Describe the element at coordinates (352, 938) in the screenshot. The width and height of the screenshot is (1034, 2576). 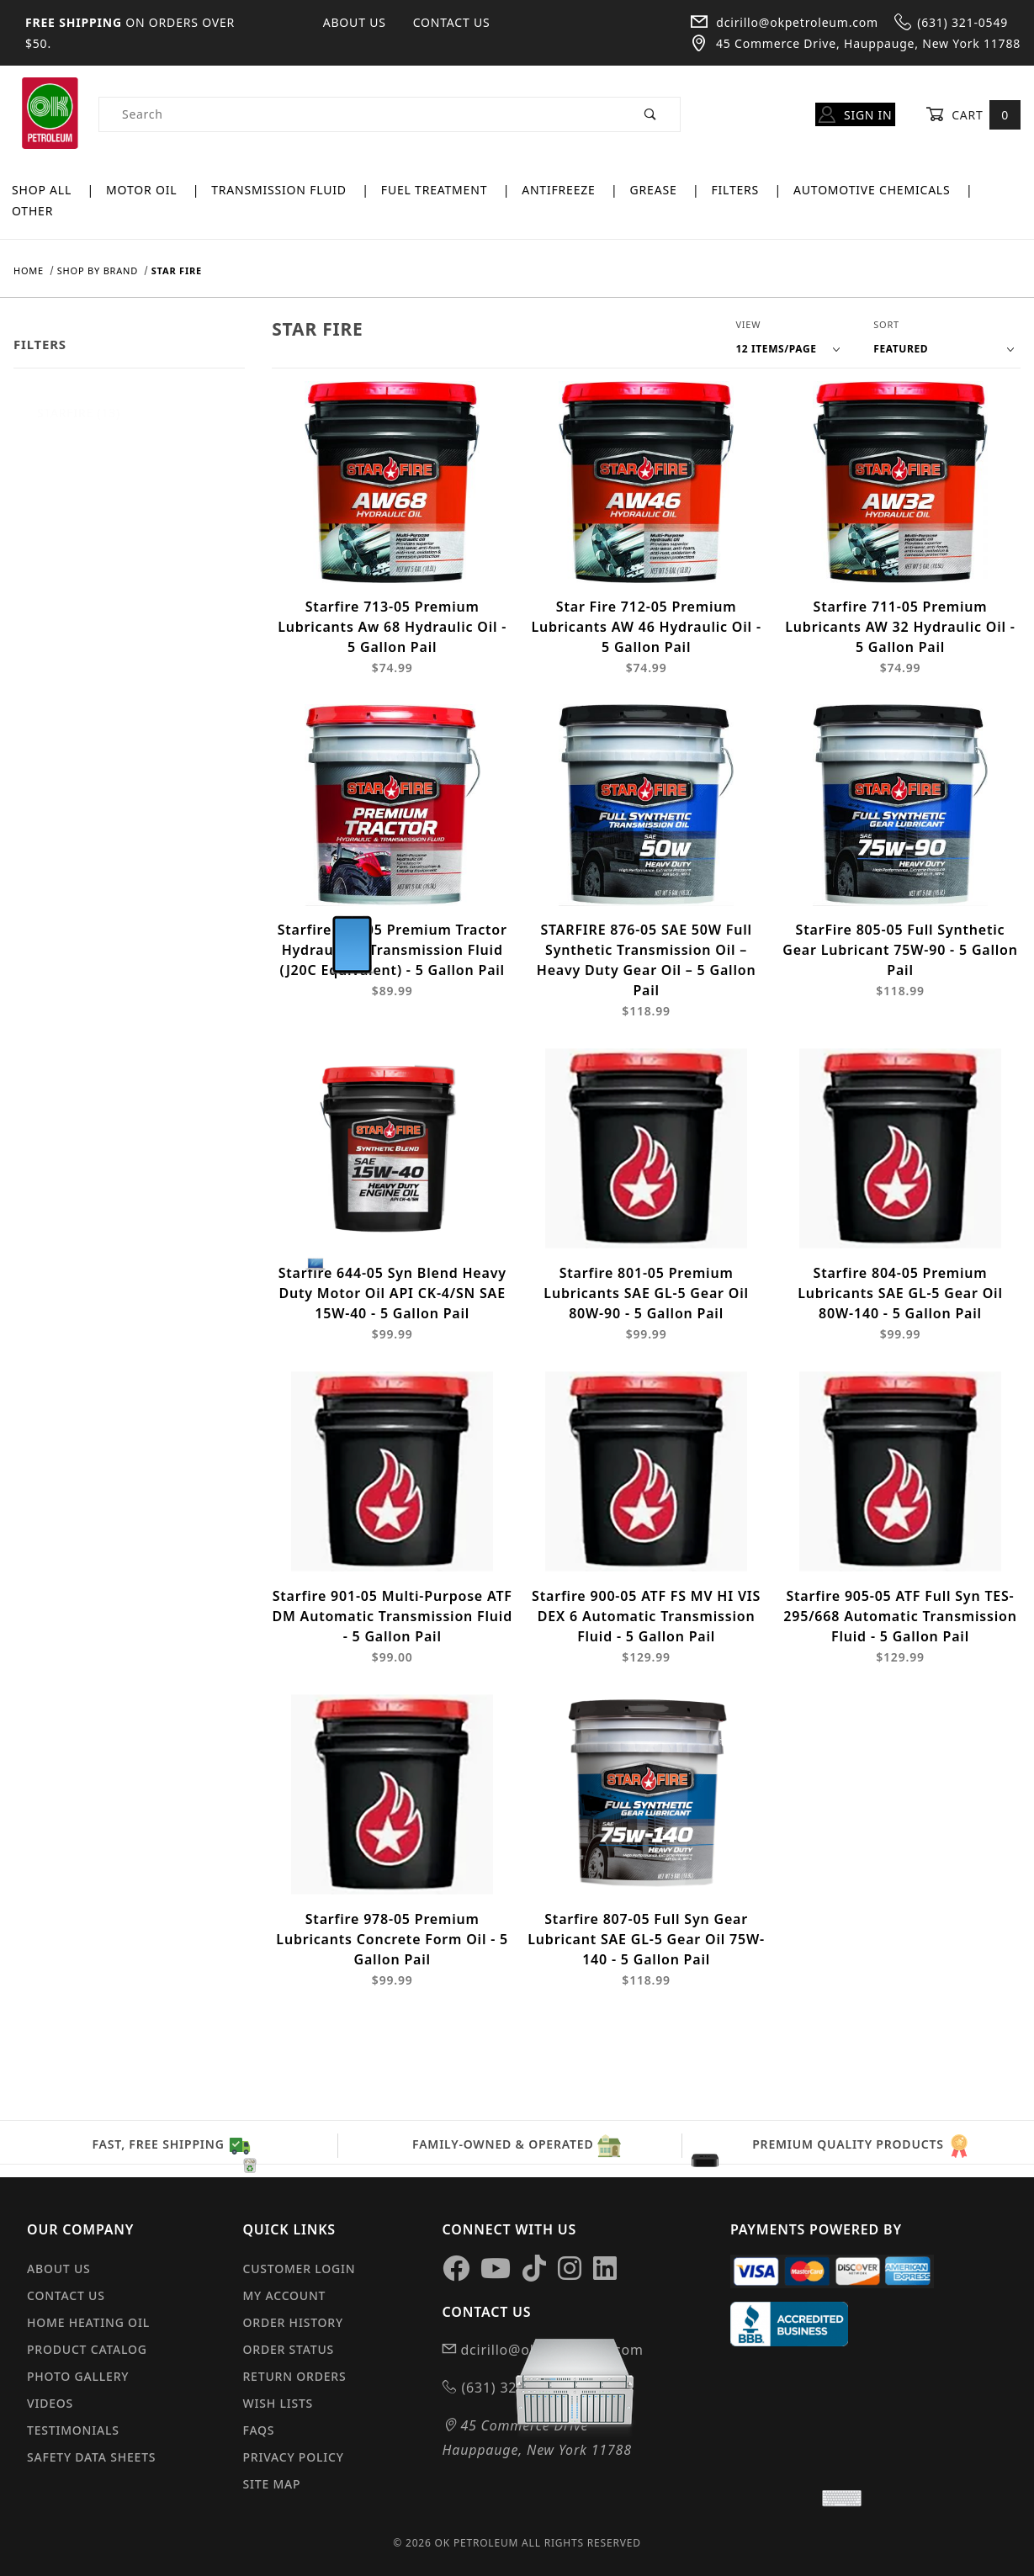
I see `iPad Mini device icon` at that location.